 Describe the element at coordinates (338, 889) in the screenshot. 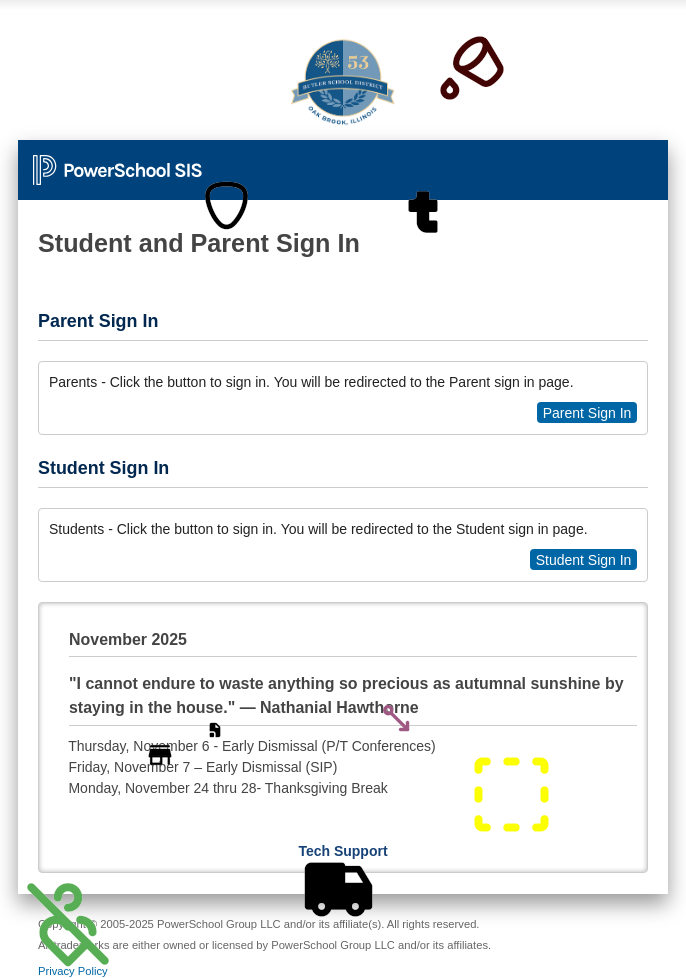

I see `track your delivery status` at that location.